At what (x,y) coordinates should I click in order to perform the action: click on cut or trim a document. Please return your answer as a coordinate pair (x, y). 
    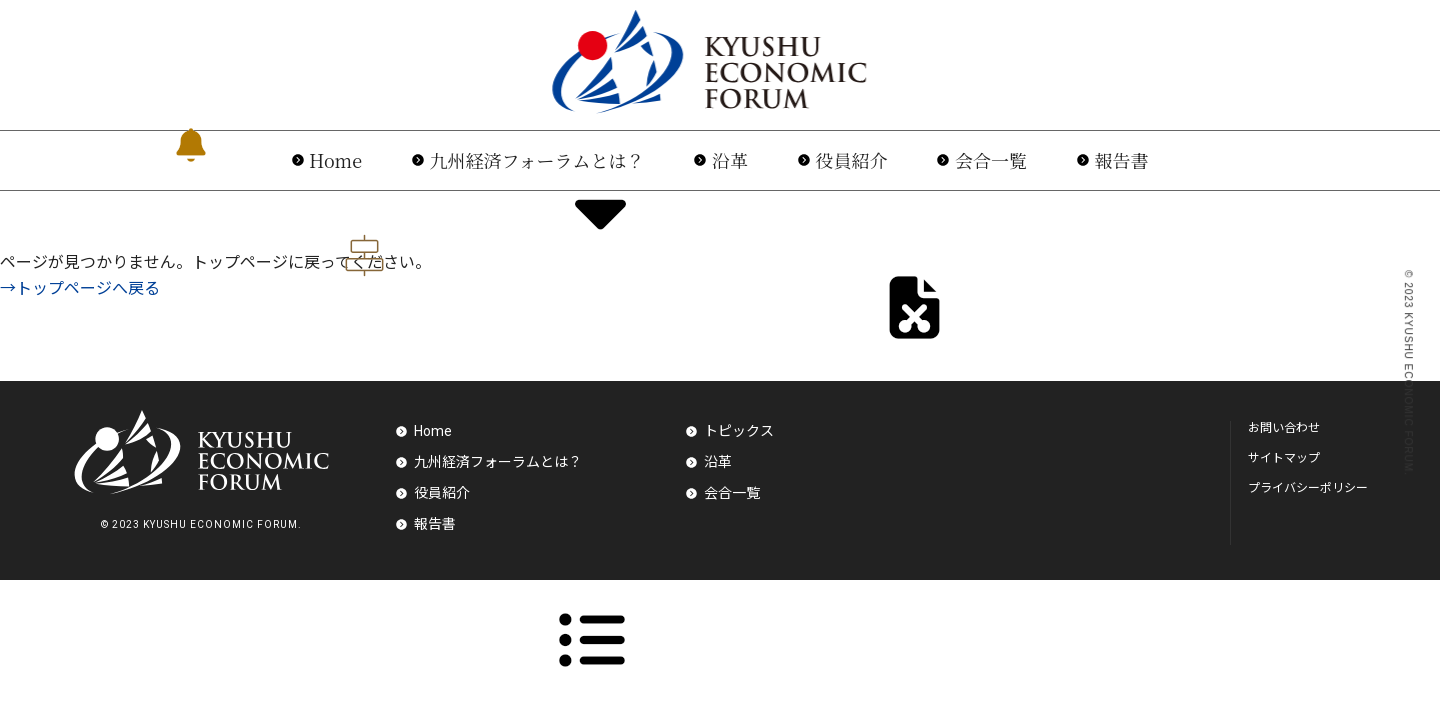
    Looking at the image, I should click on (914, 307).